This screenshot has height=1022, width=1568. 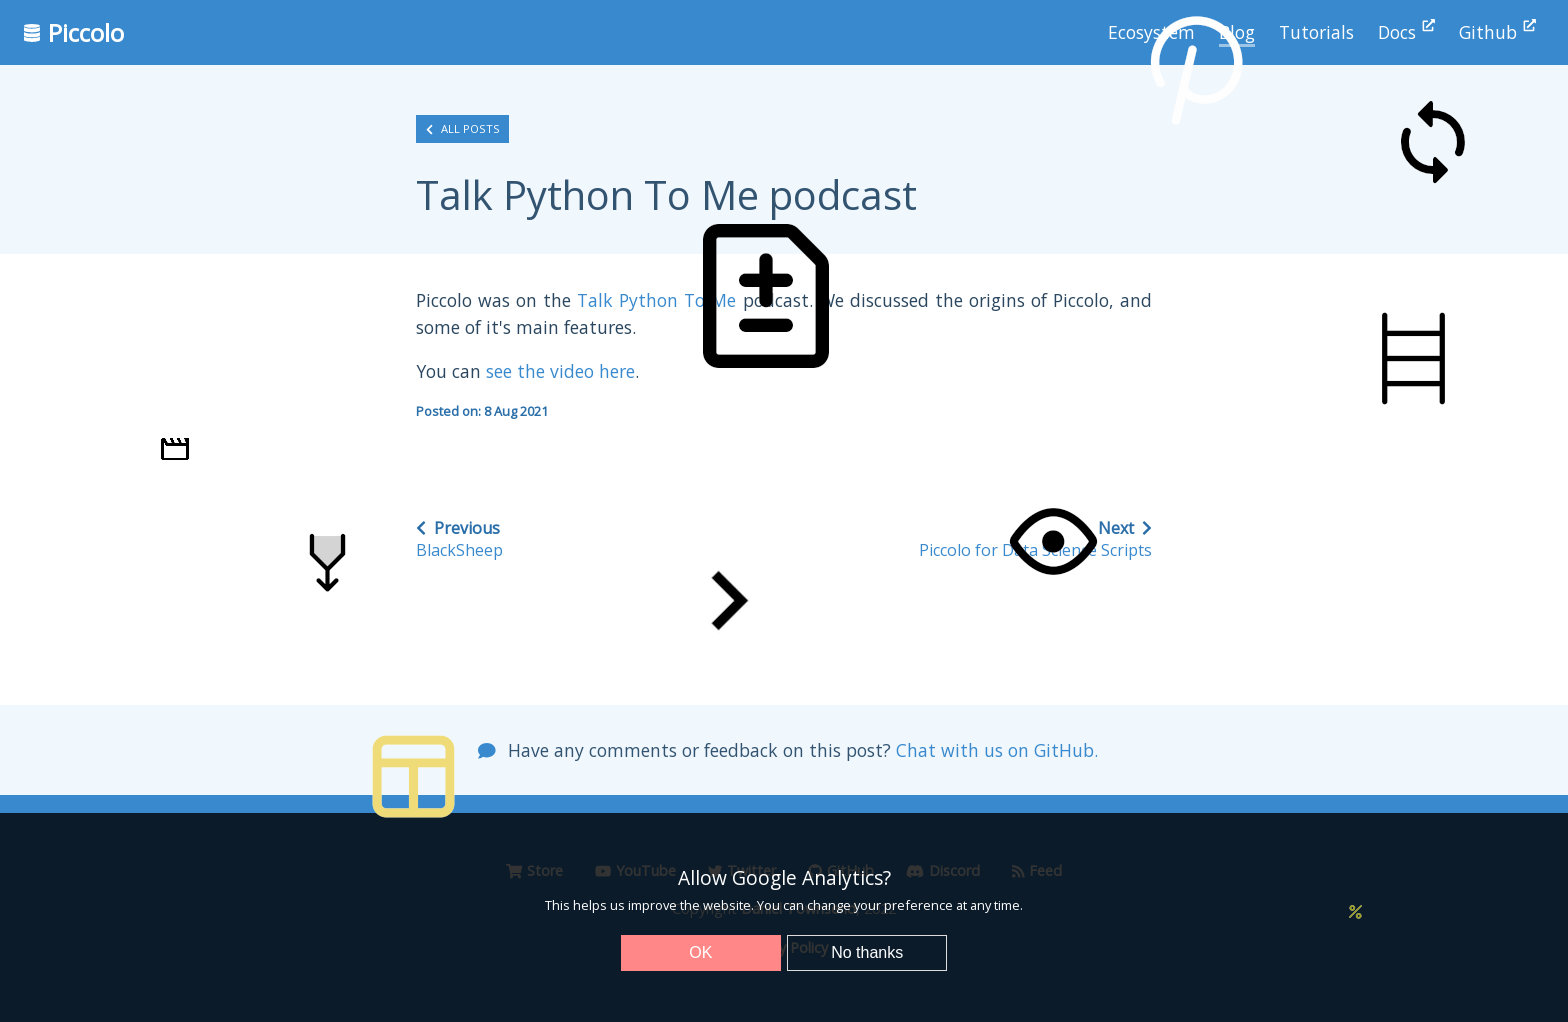 What do you see at coordinates (766, 296) in the screenshot?
I see `view file differences or changes` at bounding box center [766, 296].